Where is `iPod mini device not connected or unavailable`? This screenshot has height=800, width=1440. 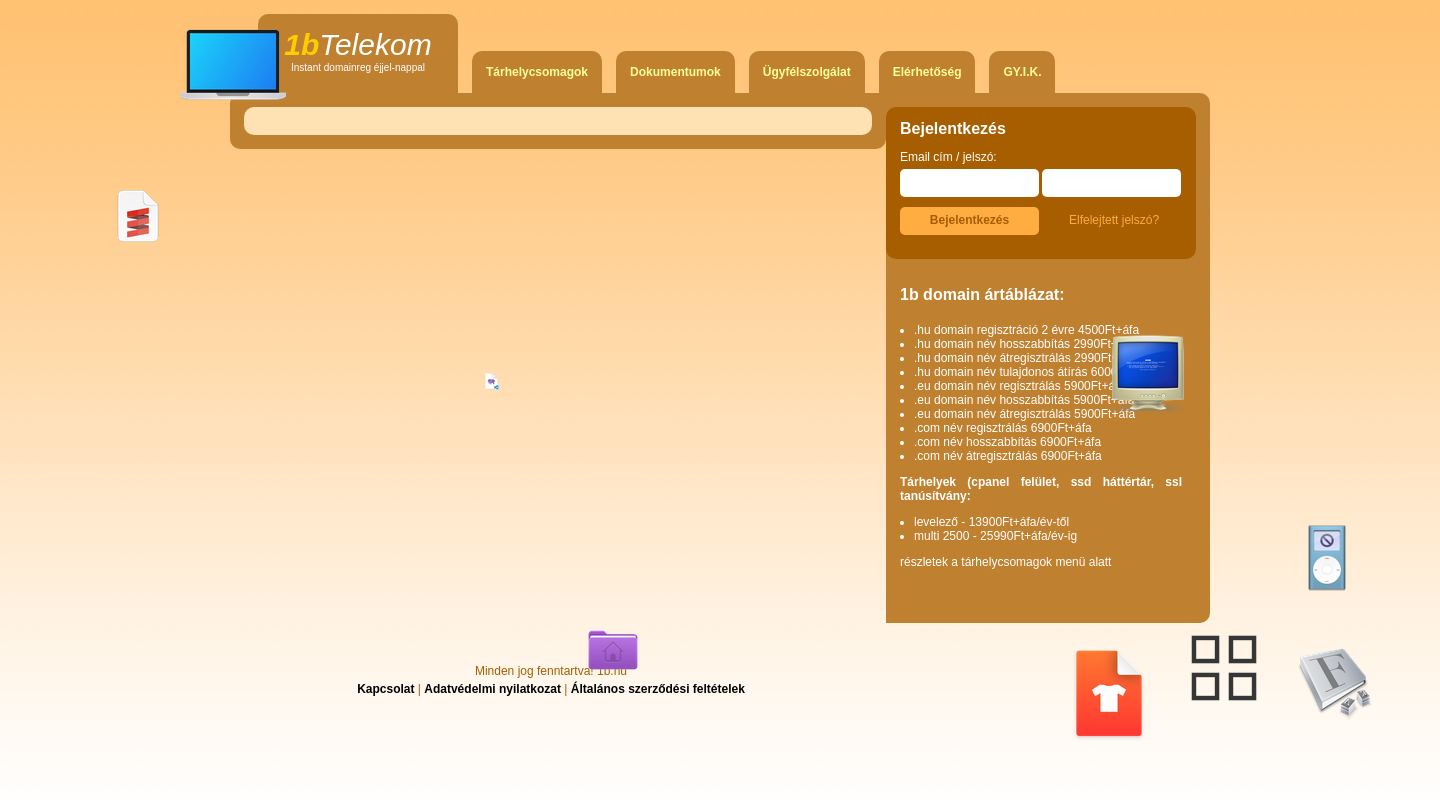
iPod mini device not connected or unavailable is located at coordinates (1327, 558).